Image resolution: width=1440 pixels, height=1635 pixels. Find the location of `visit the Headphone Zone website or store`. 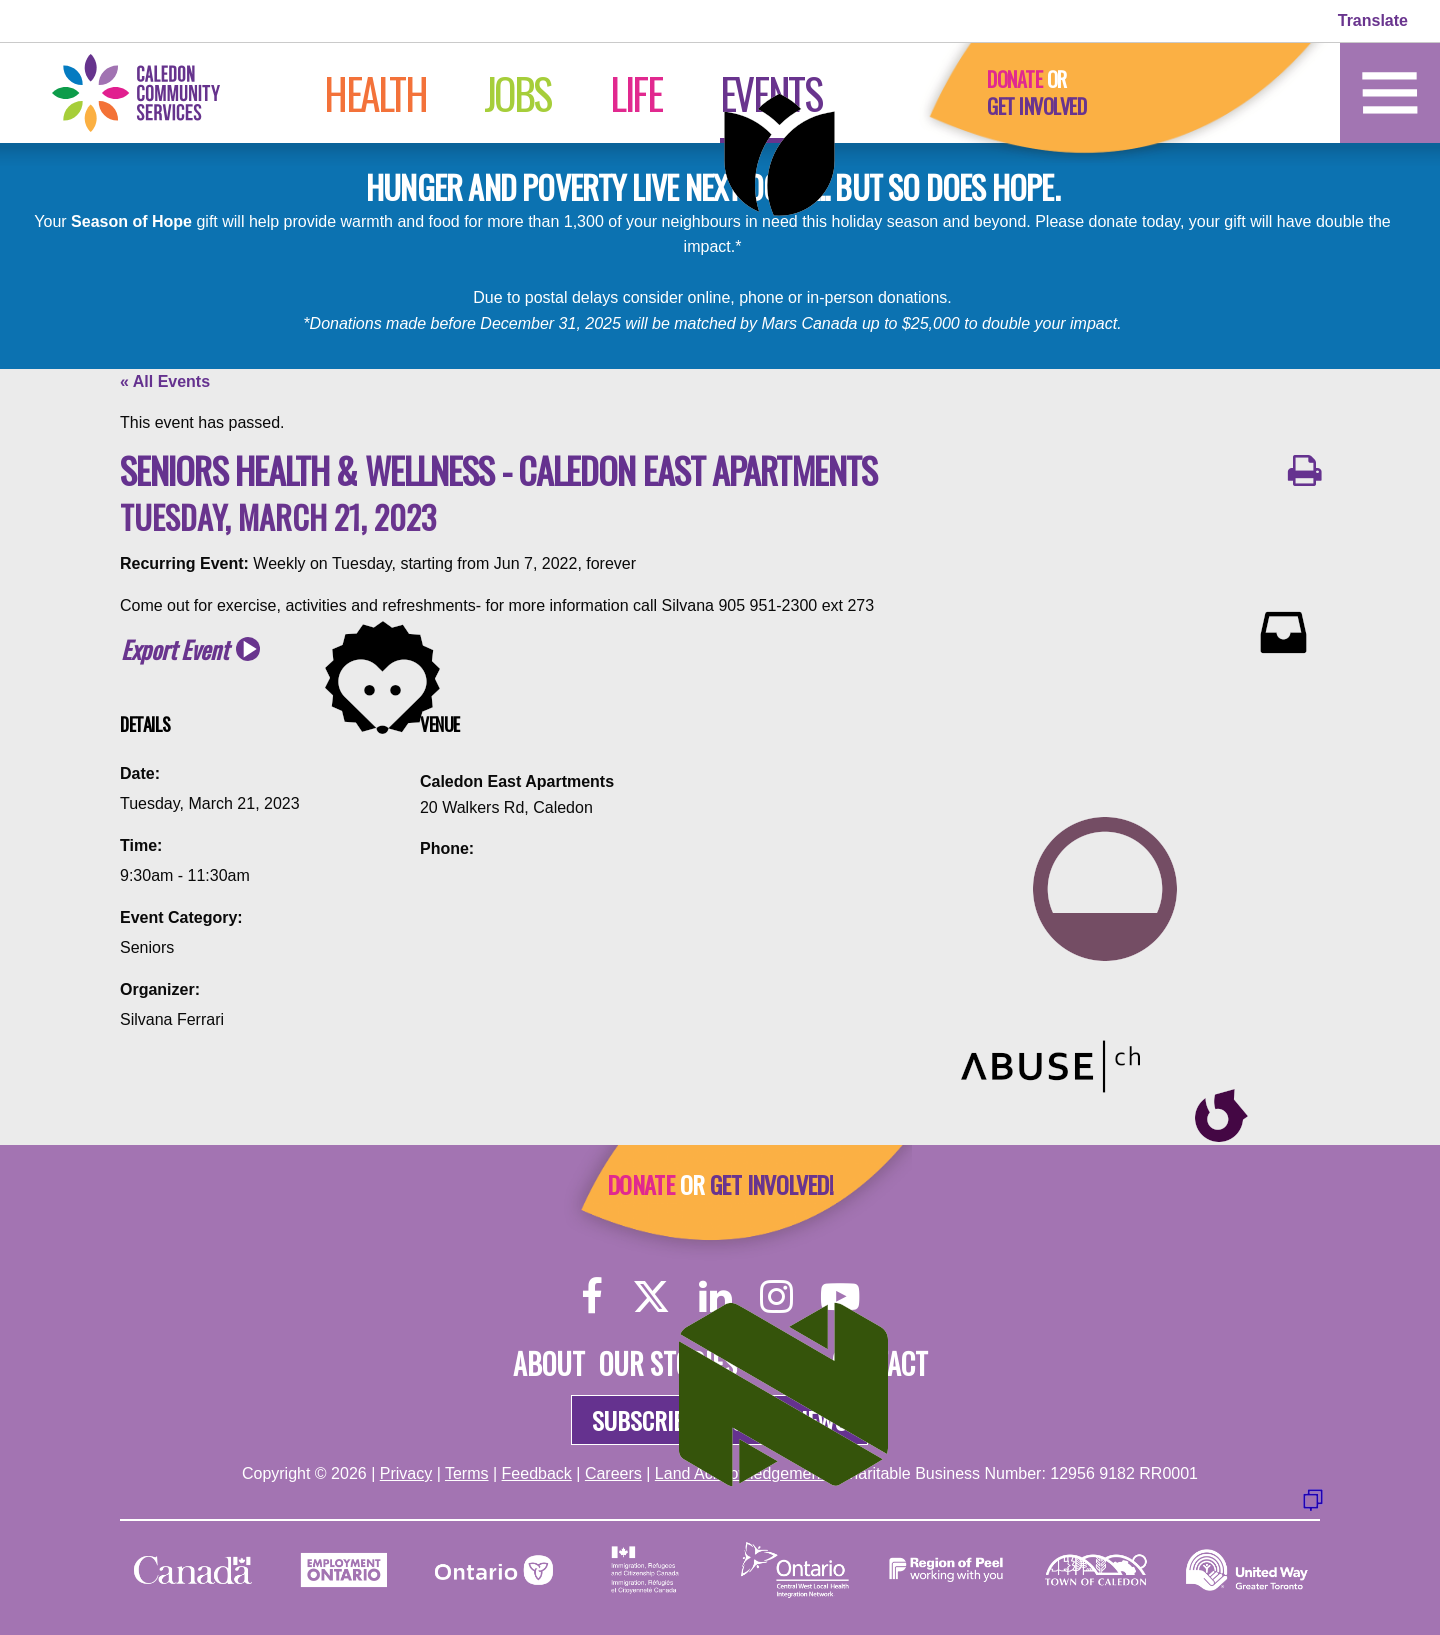

visit the Headphone Zone website or store is located at coordinates (1221, 1115).